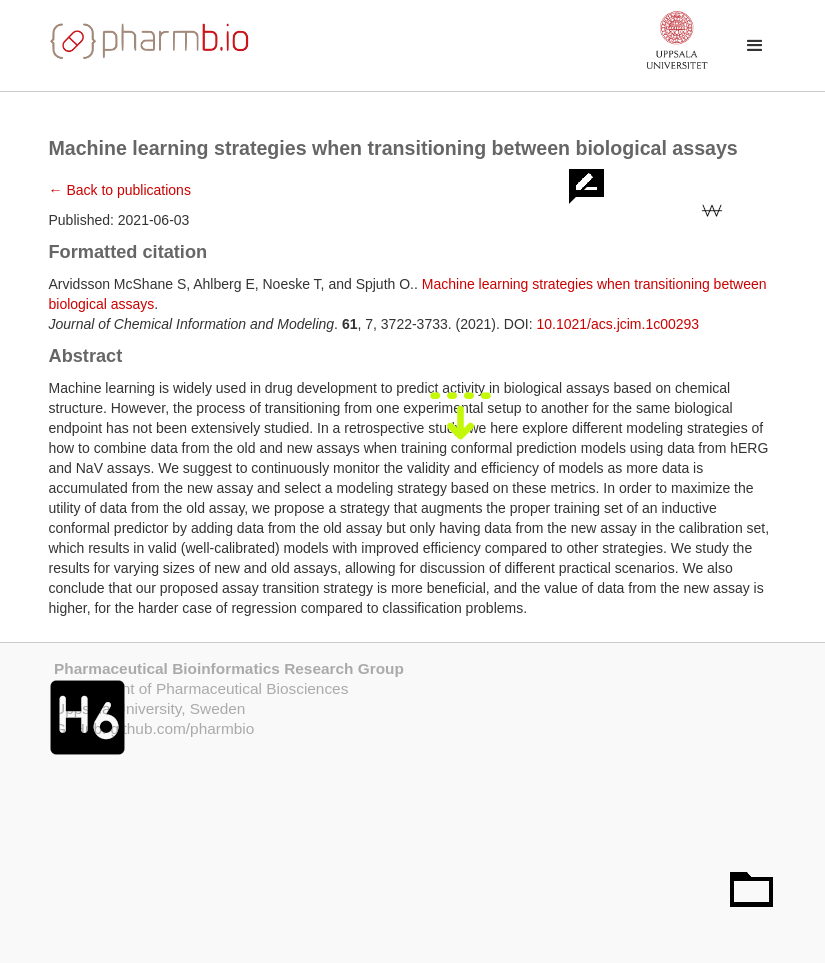 The width and height of the screenshot is (825, 963). I want to click on format text as heading level 6, so click(87, 717).